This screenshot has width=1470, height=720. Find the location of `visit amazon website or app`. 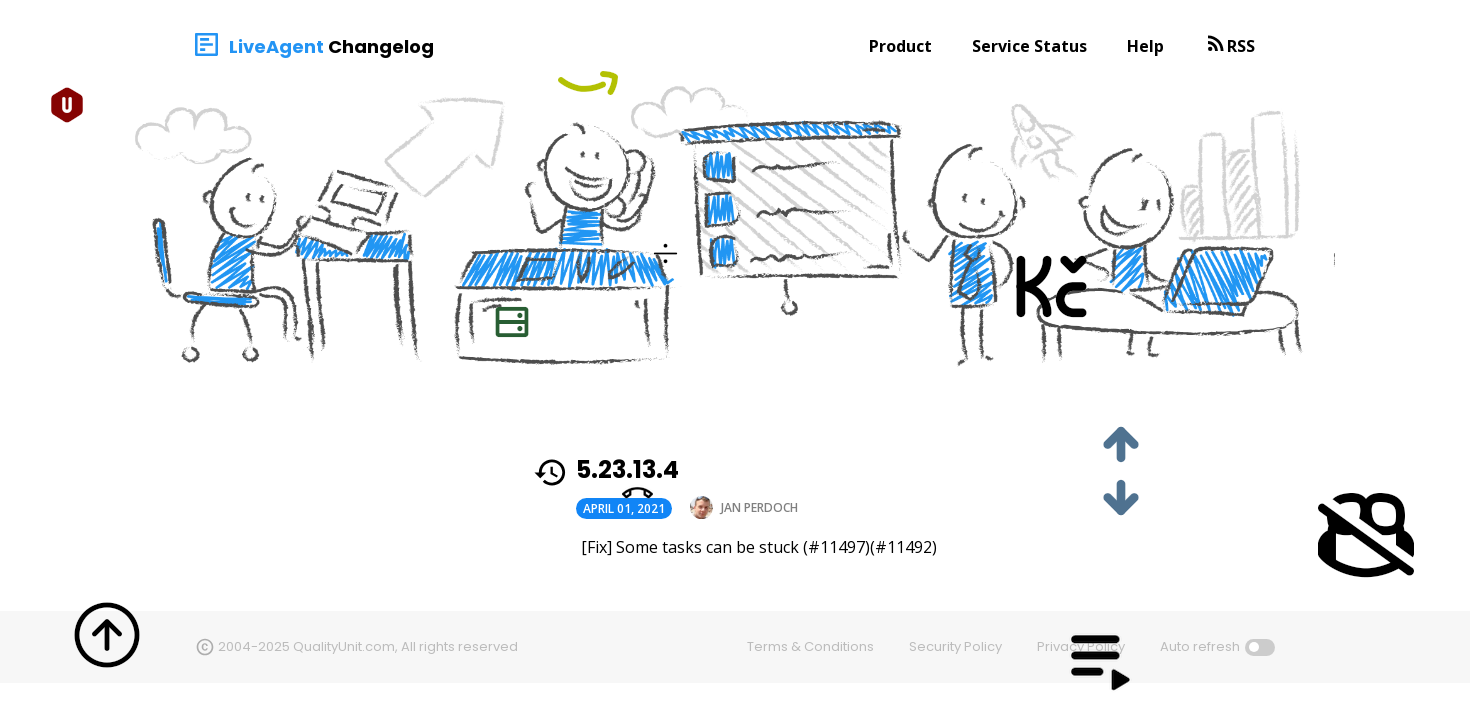

visit amazon website or app is located at coordinates (588, 83).